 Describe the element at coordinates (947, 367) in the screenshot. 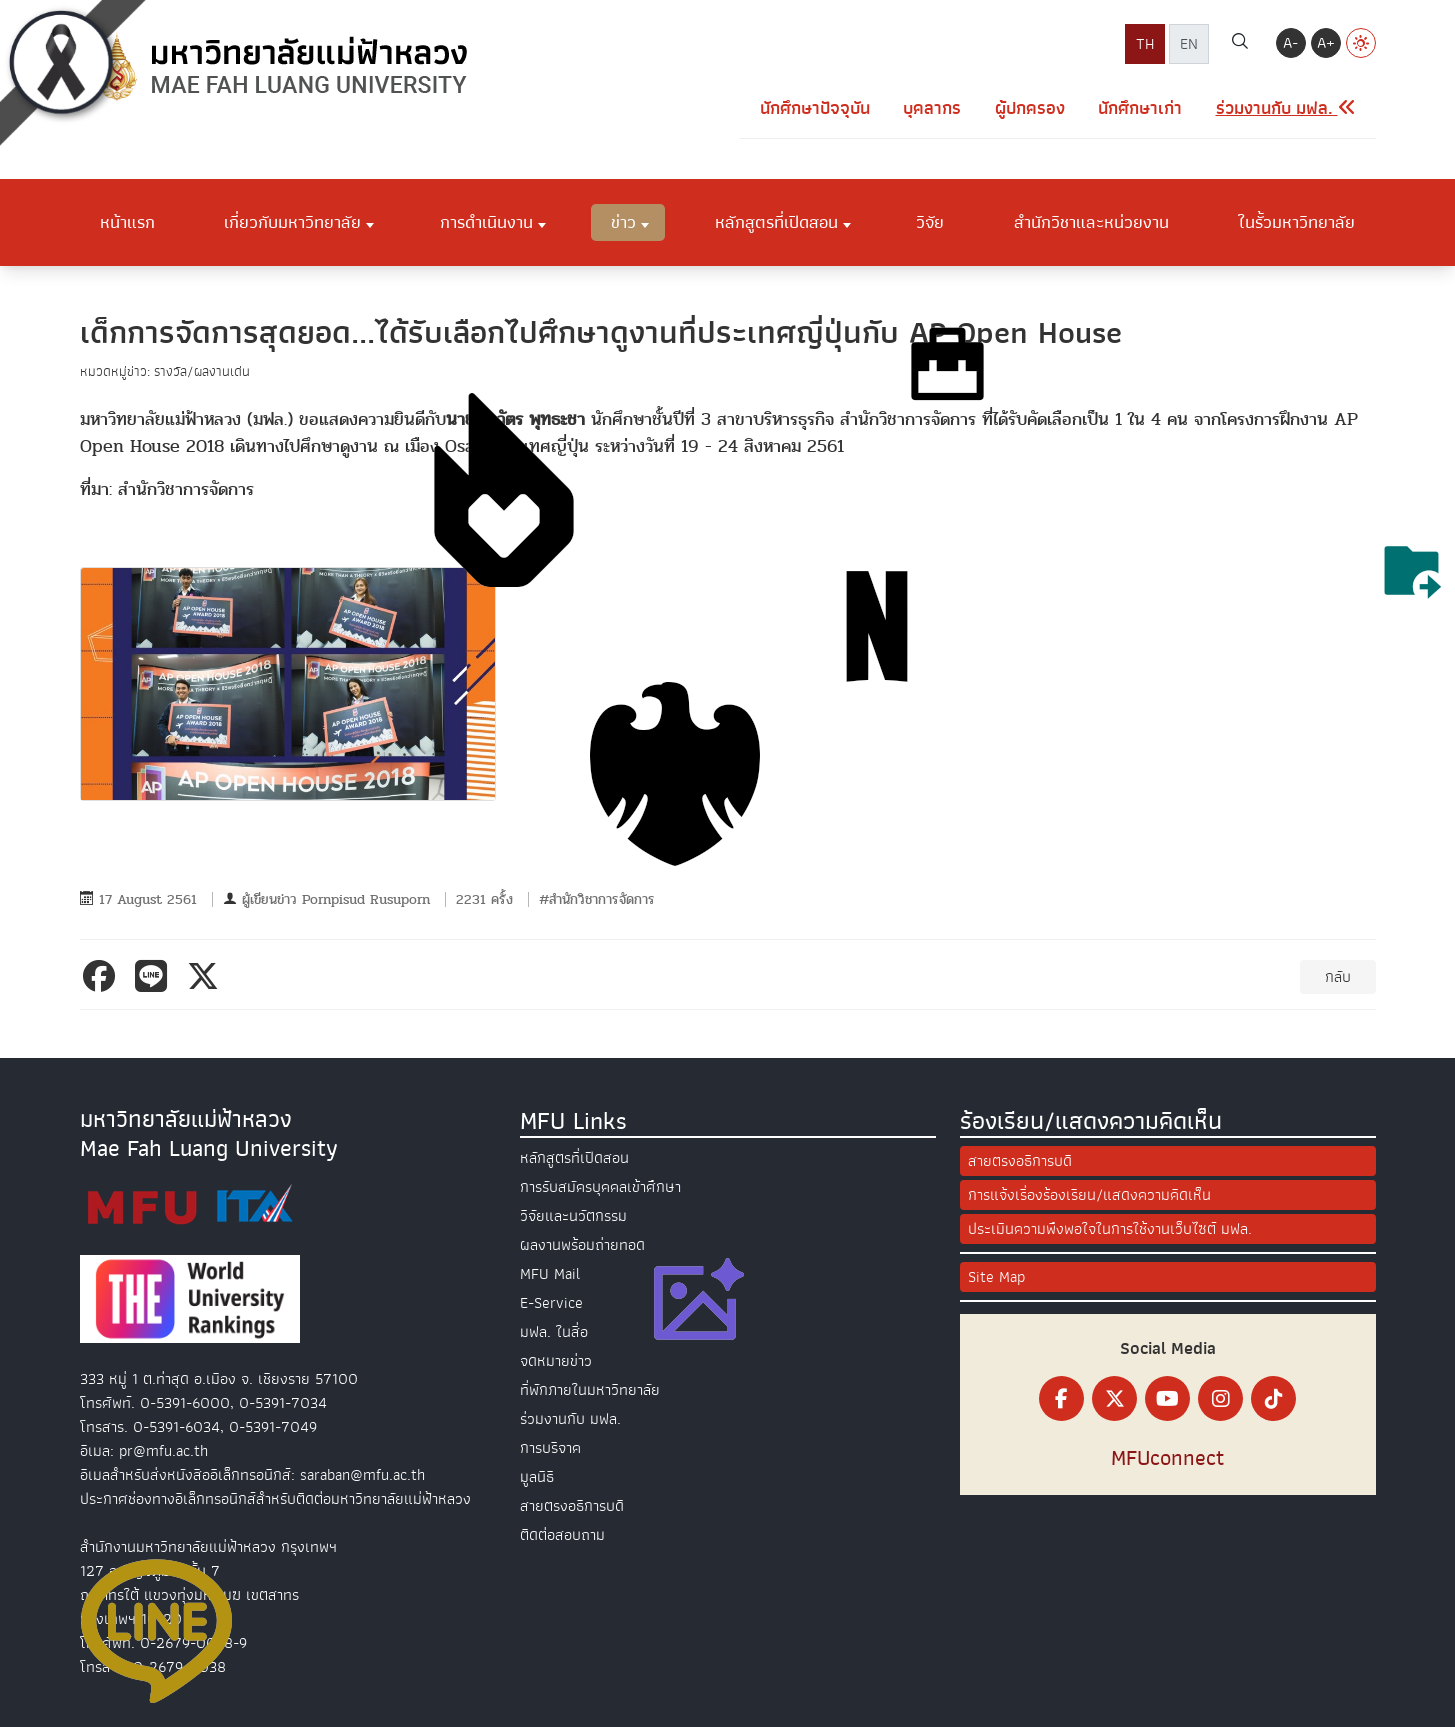

I see `access work or business documents` at that location.